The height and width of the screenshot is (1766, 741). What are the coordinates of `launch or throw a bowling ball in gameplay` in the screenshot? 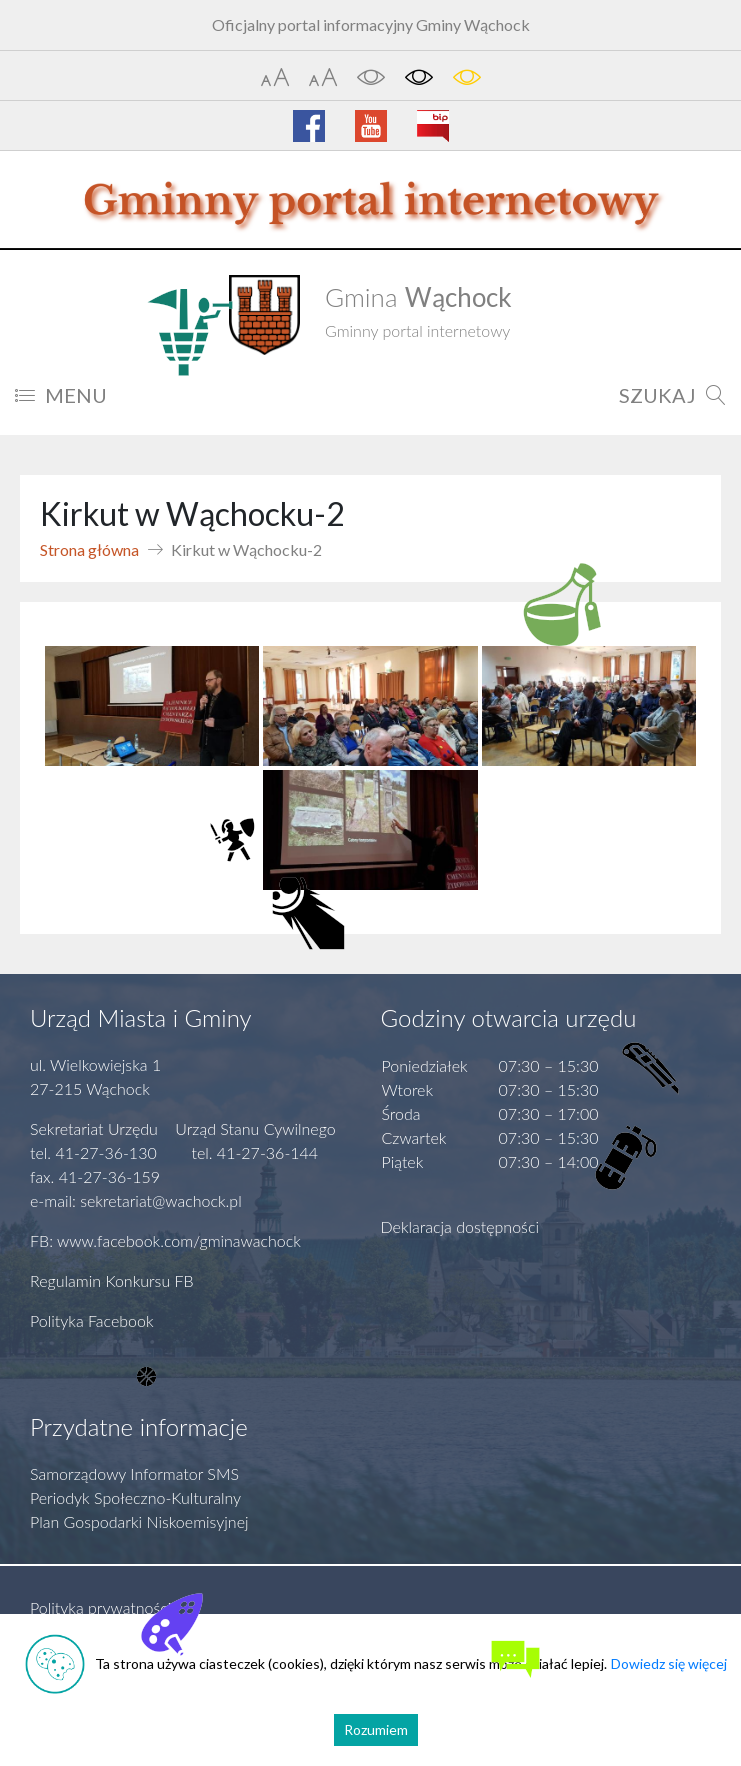 It's located at (308, 913).